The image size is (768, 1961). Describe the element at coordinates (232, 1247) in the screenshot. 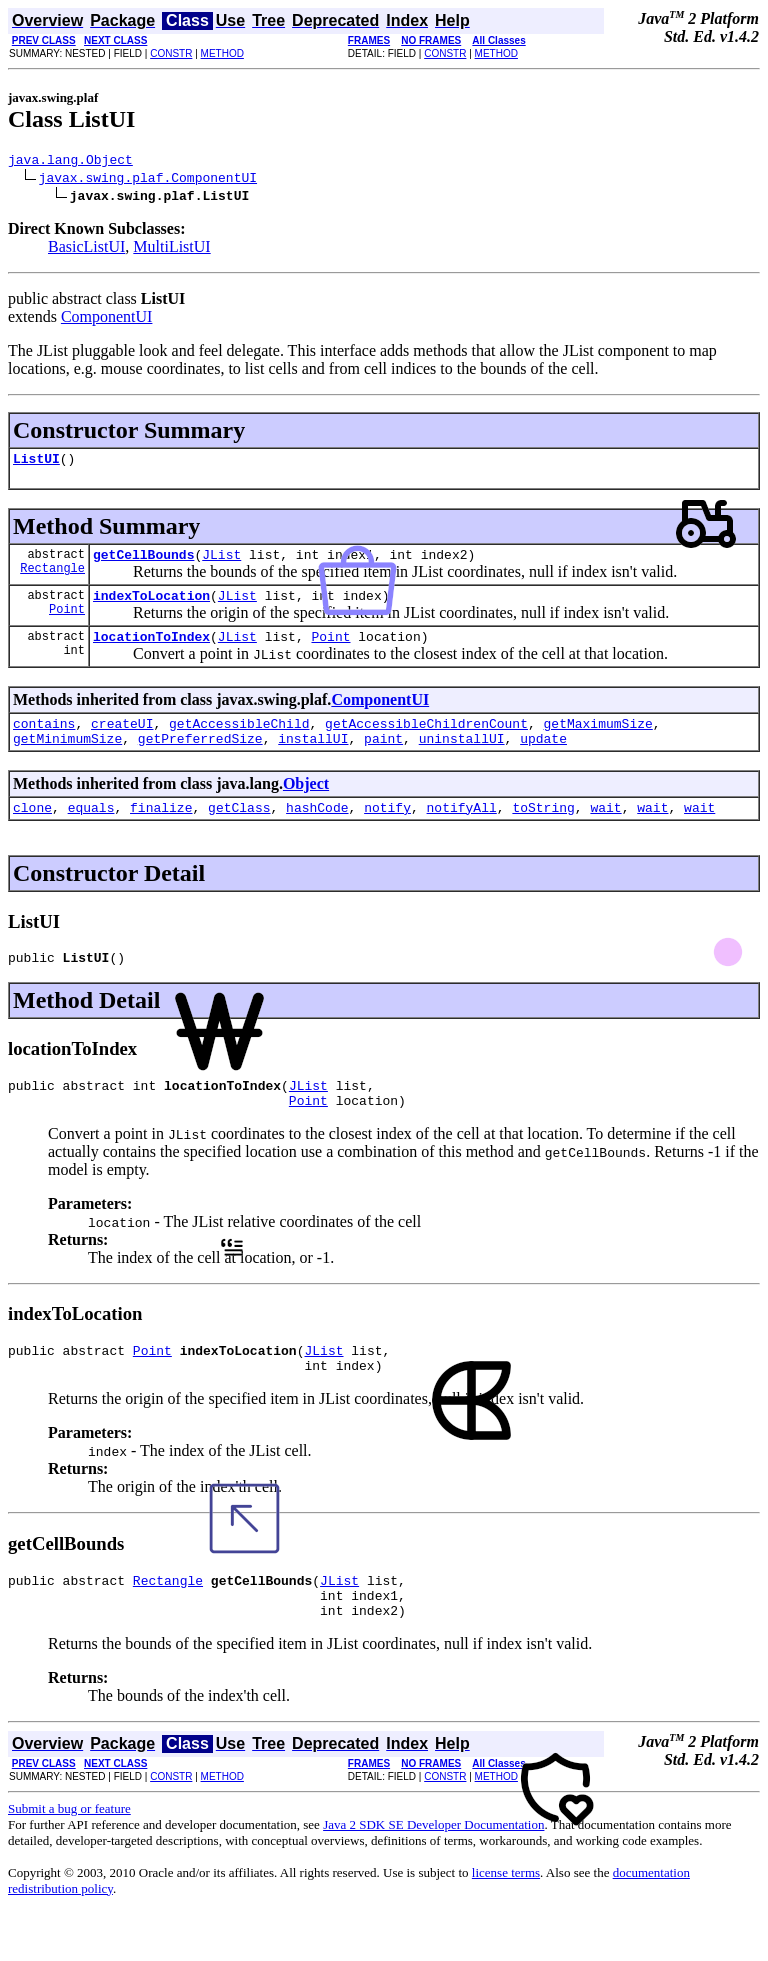

I see `insert a blockquote` at that location.